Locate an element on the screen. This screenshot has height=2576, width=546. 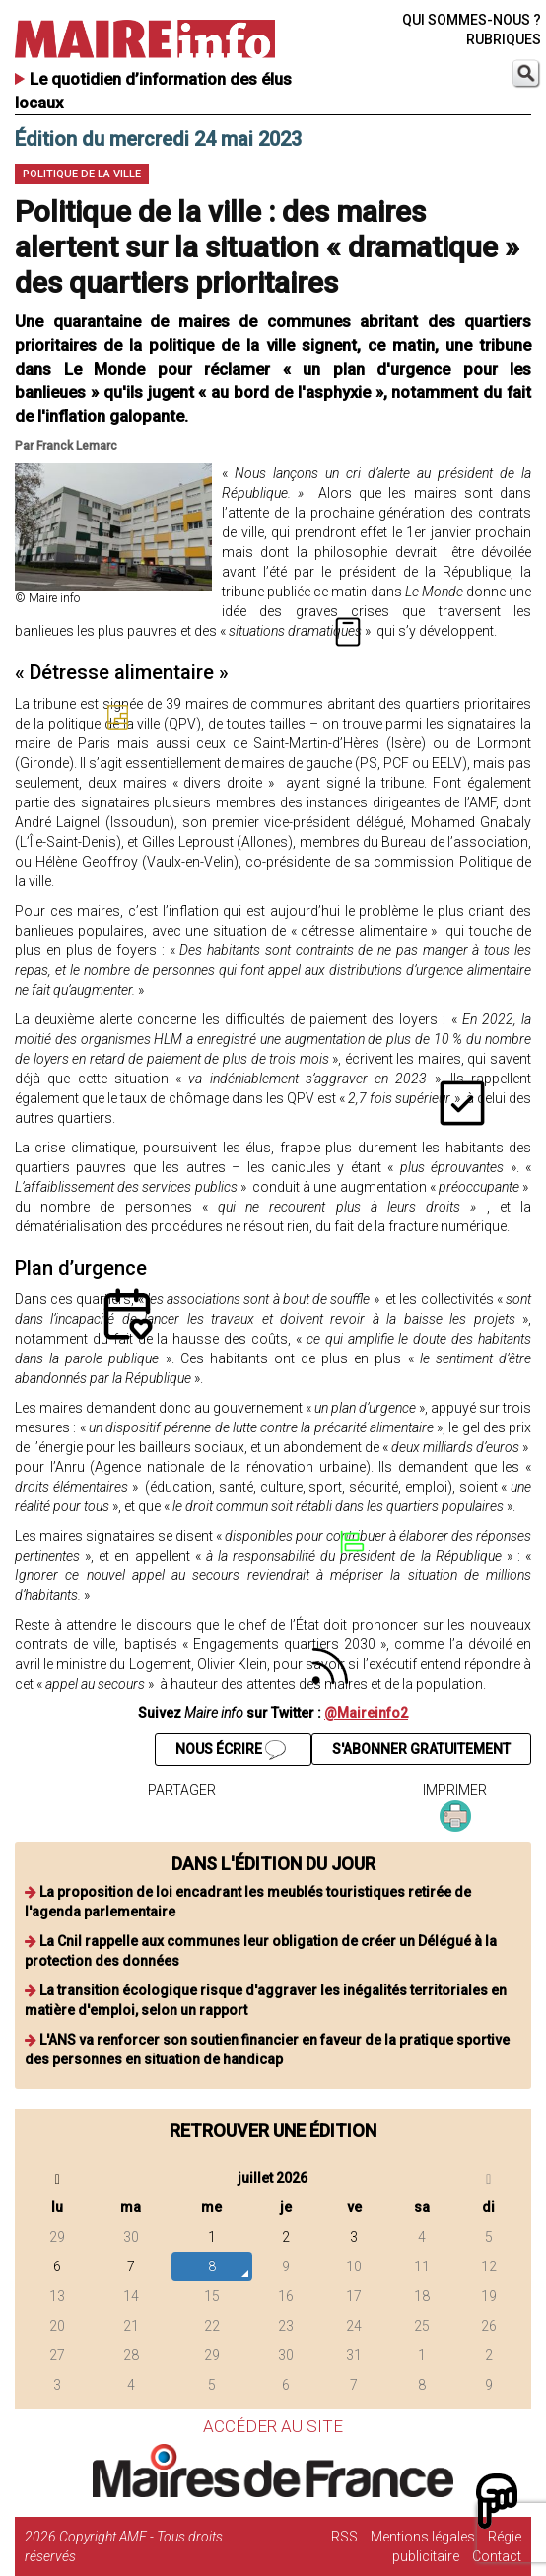
view favorite or liked events is located at coordinates (127, 1314).